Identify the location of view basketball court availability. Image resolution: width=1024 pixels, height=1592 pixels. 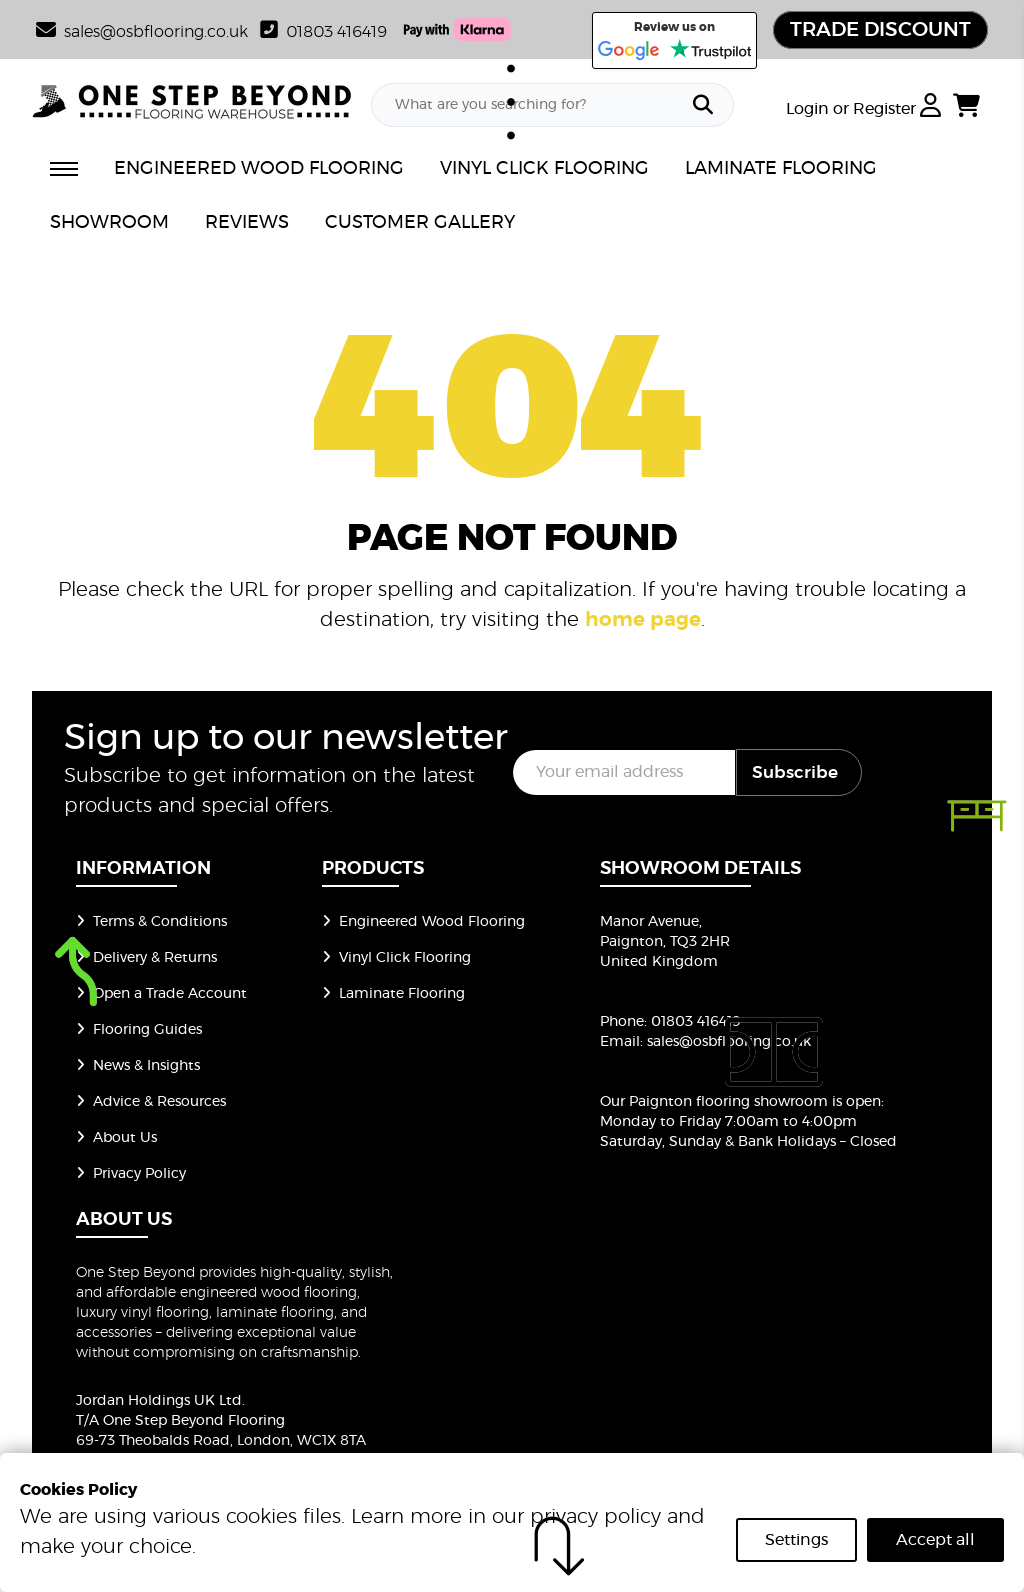
(774, 1052).